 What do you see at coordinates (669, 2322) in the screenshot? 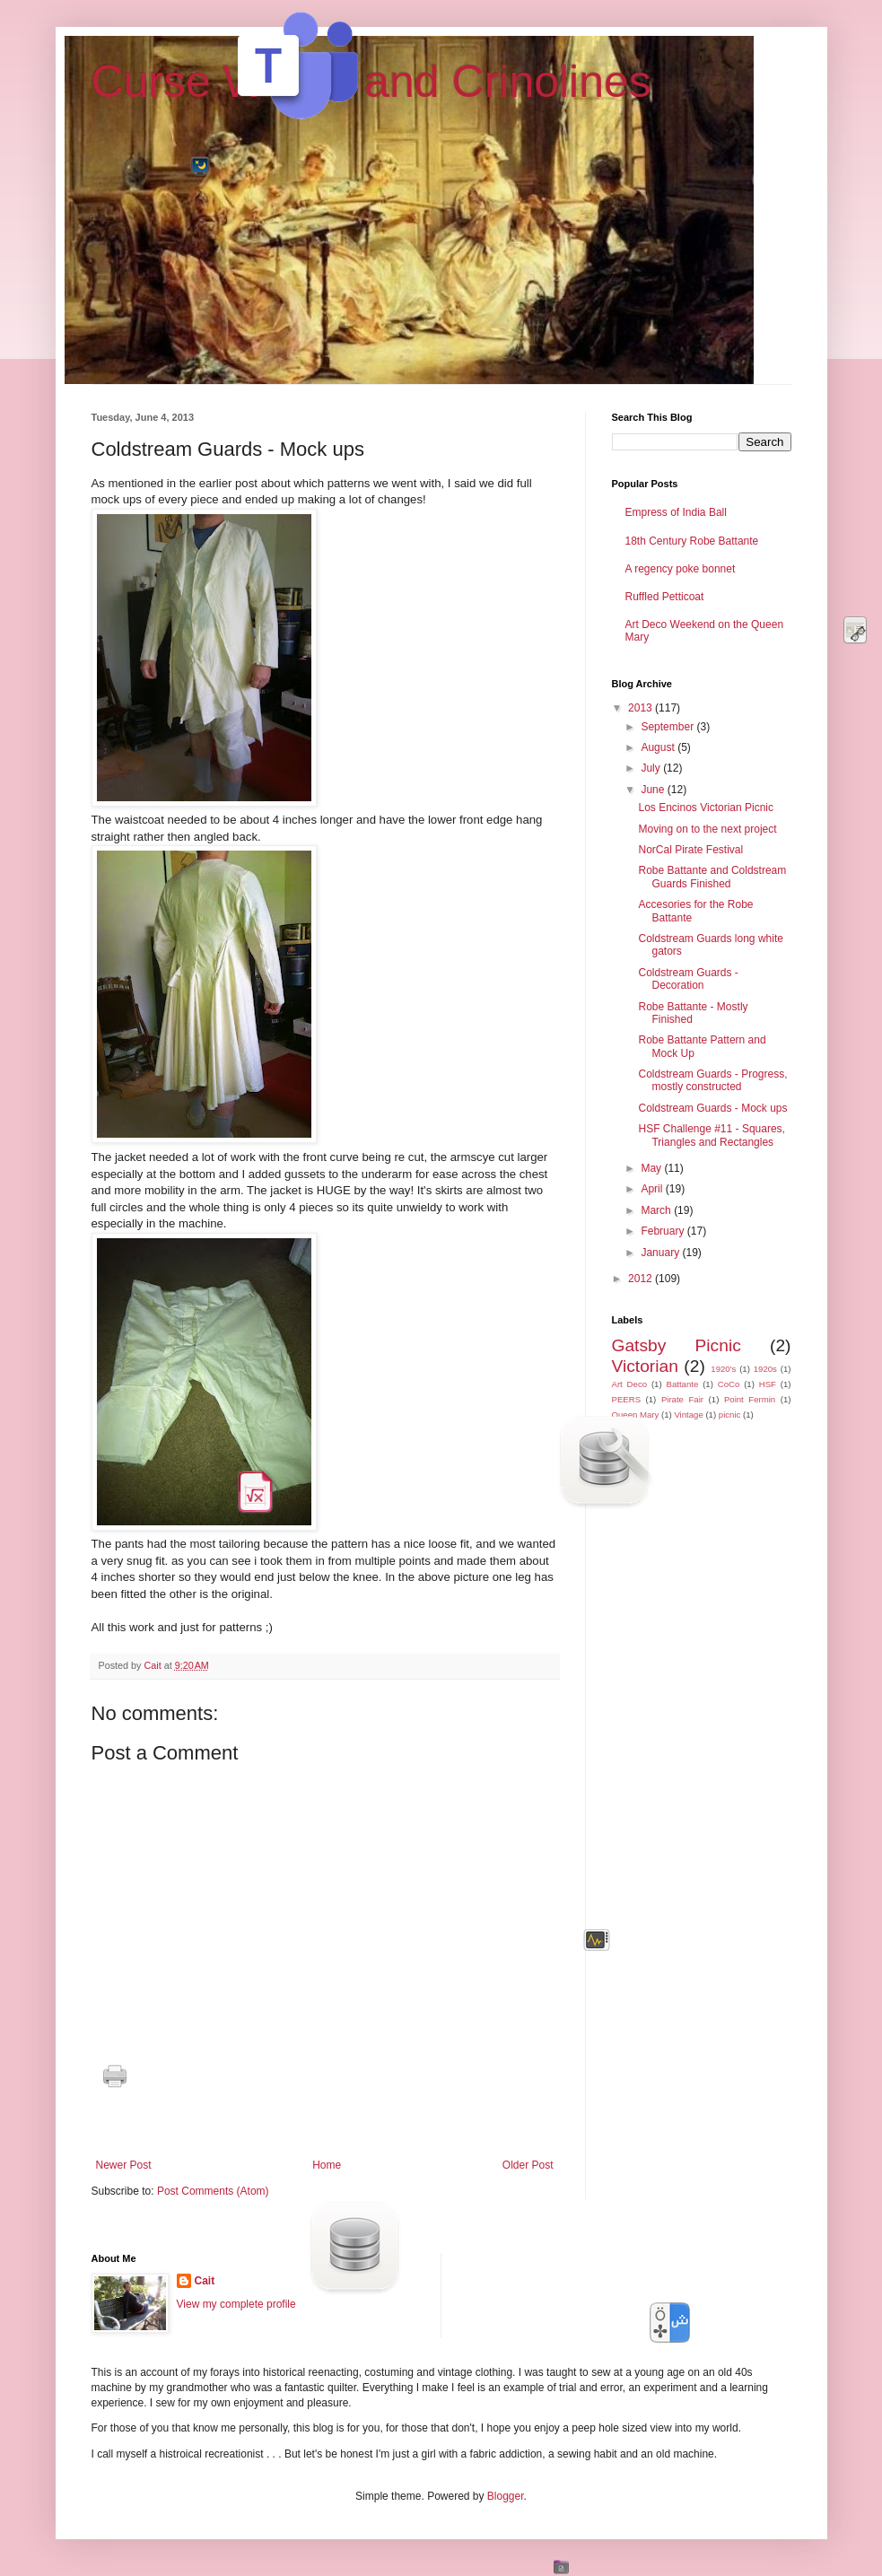
I see `open character map application` at bounding box center [669, 2322].